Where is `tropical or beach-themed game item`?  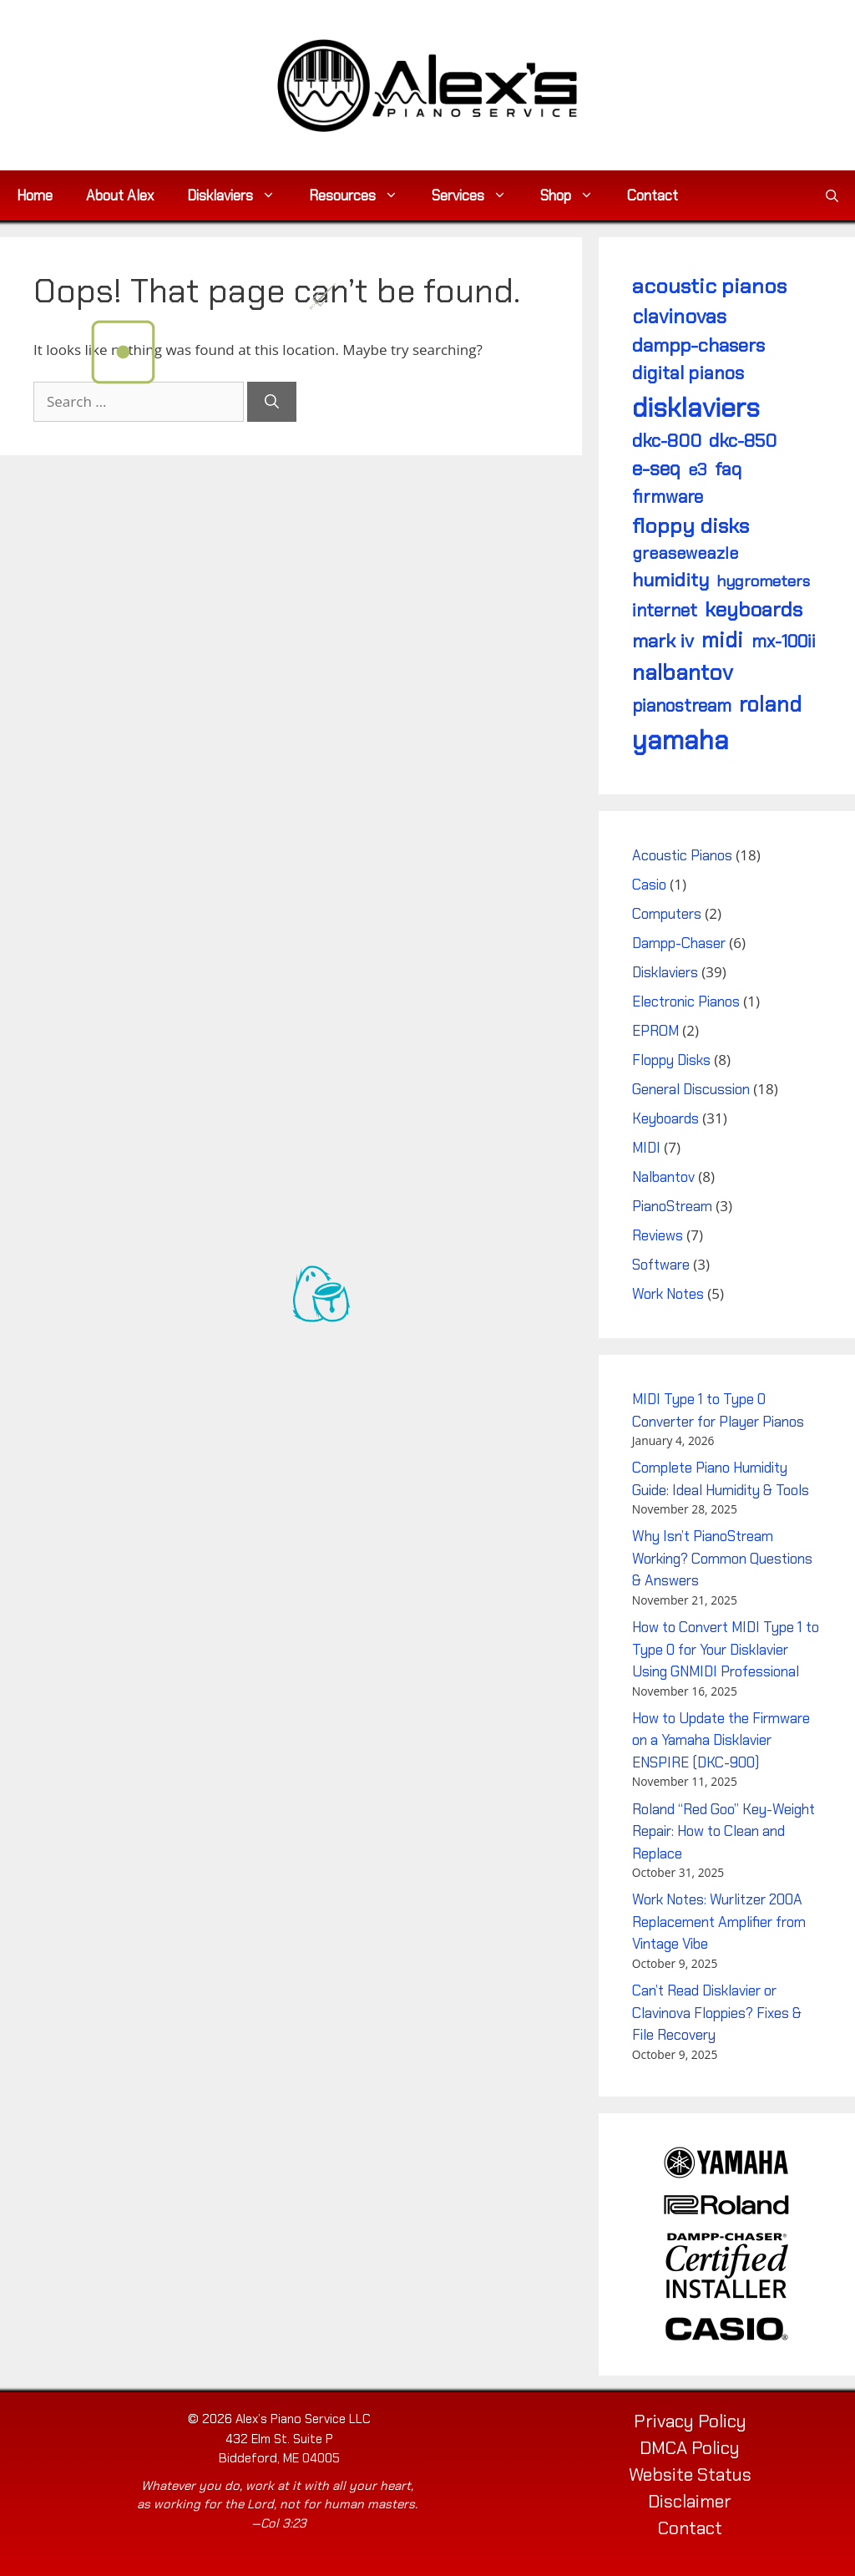 tropical or beach-themed game item is located at coordinates (321, 1294).